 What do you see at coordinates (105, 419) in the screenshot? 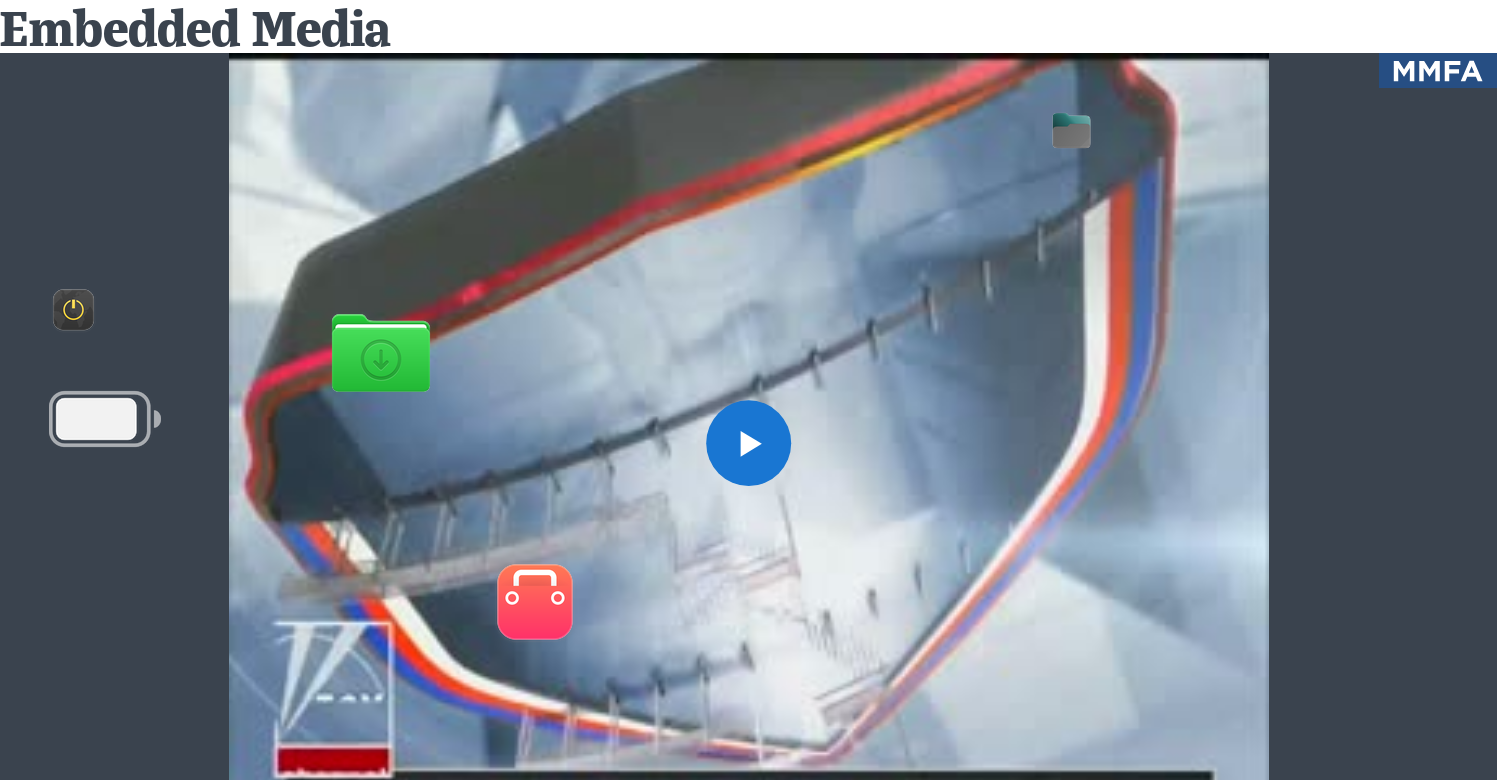
I see `indicates battery is at 90% charge` at bounding box center [105, 419].